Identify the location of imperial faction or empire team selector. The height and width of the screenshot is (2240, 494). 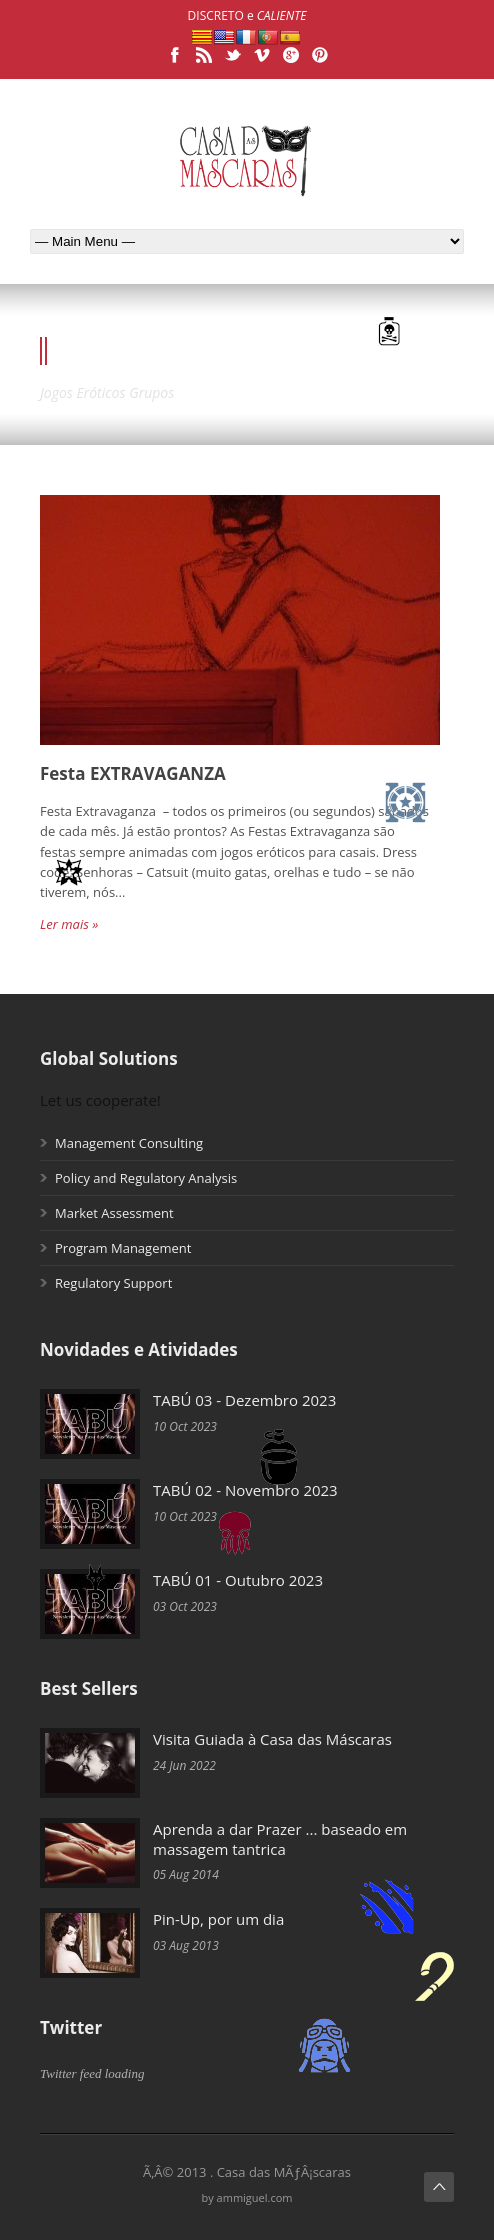
(405, 802).